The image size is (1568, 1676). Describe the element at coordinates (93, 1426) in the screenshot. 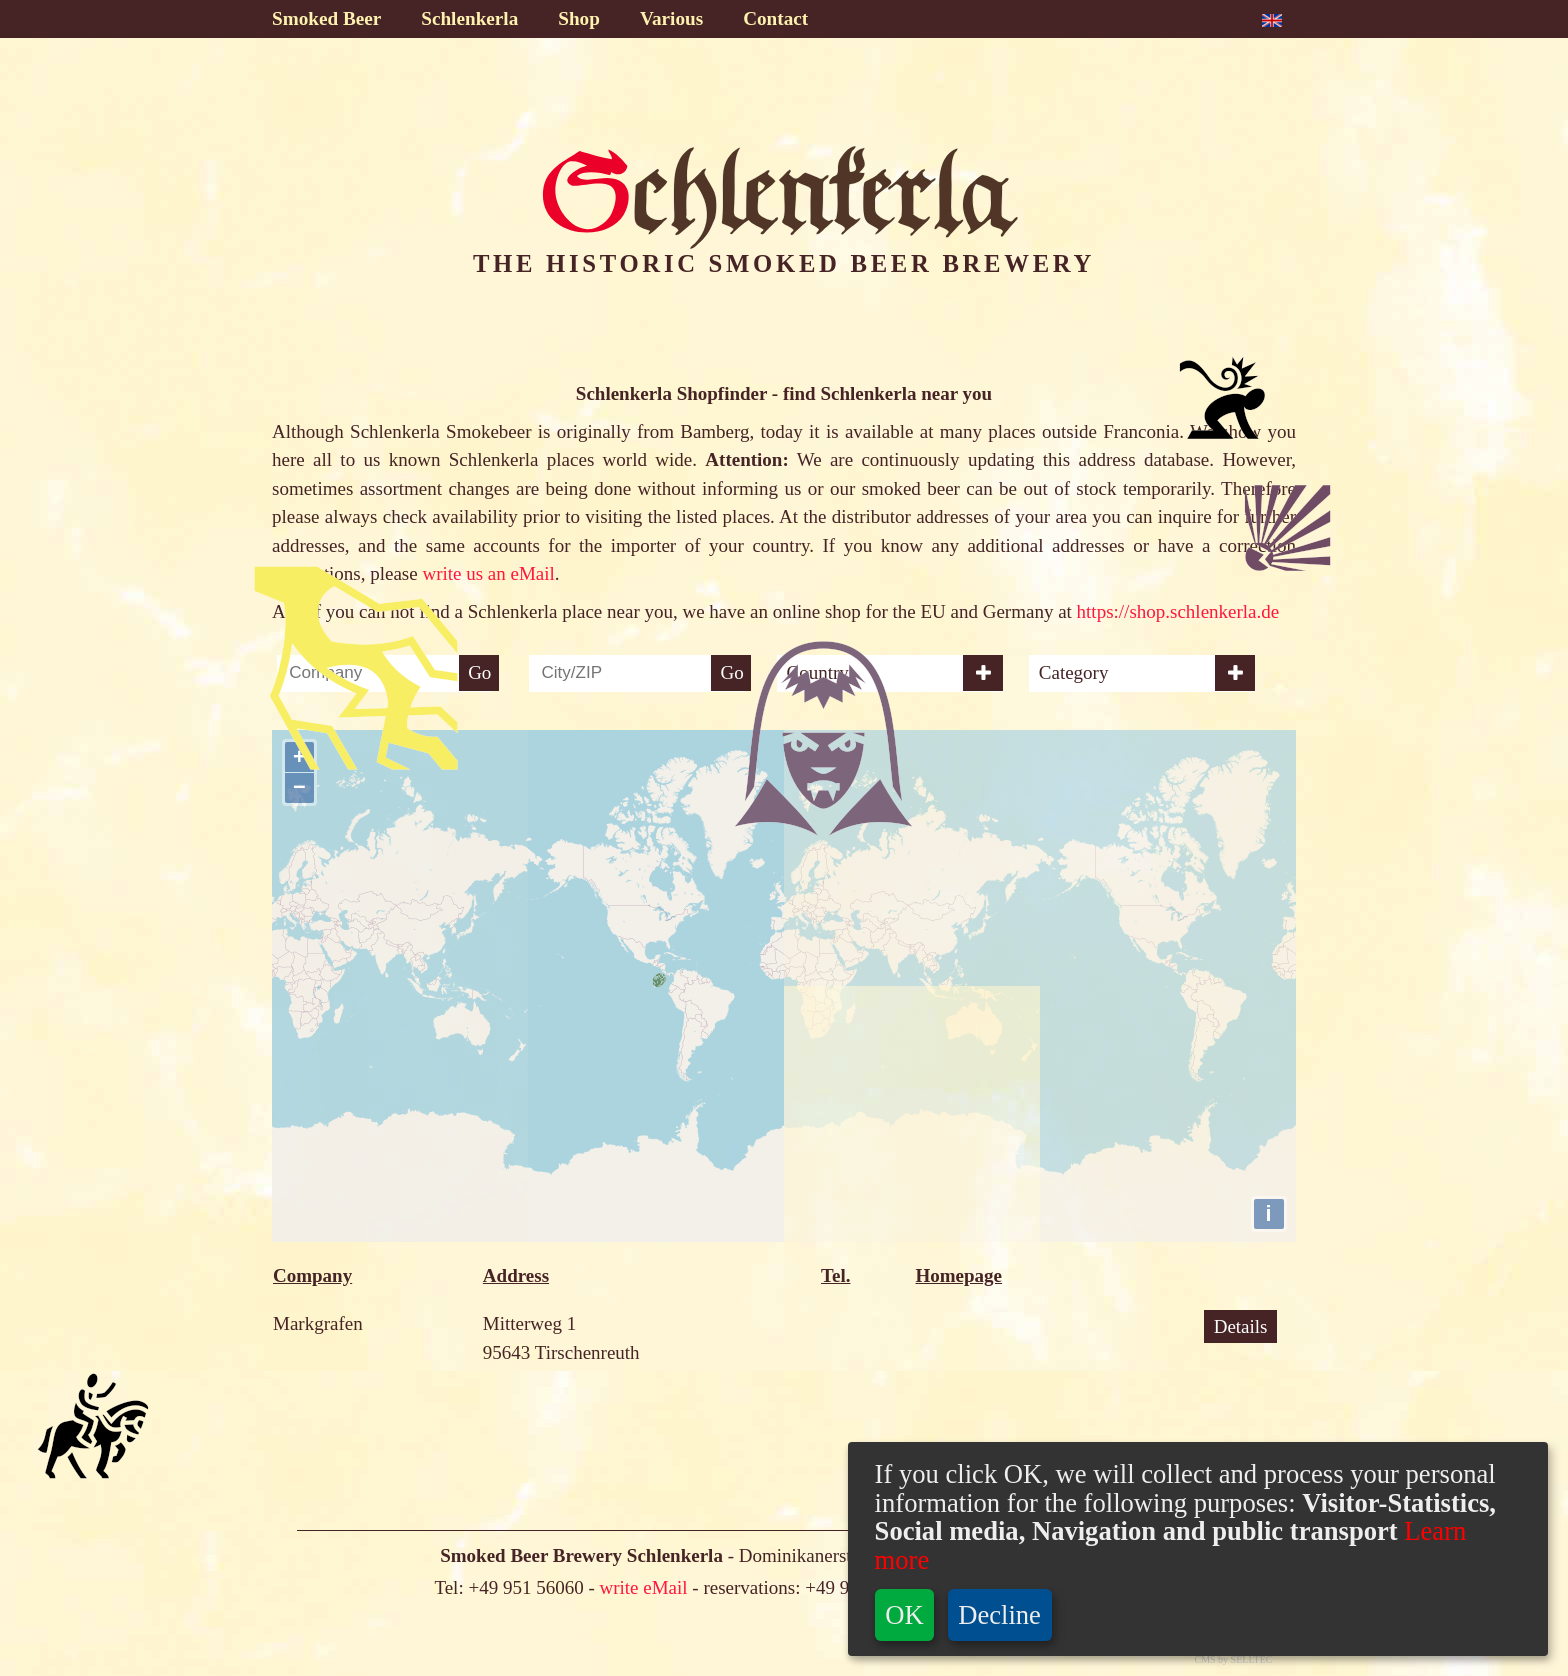

I see `select cavalry unit type` at that location.